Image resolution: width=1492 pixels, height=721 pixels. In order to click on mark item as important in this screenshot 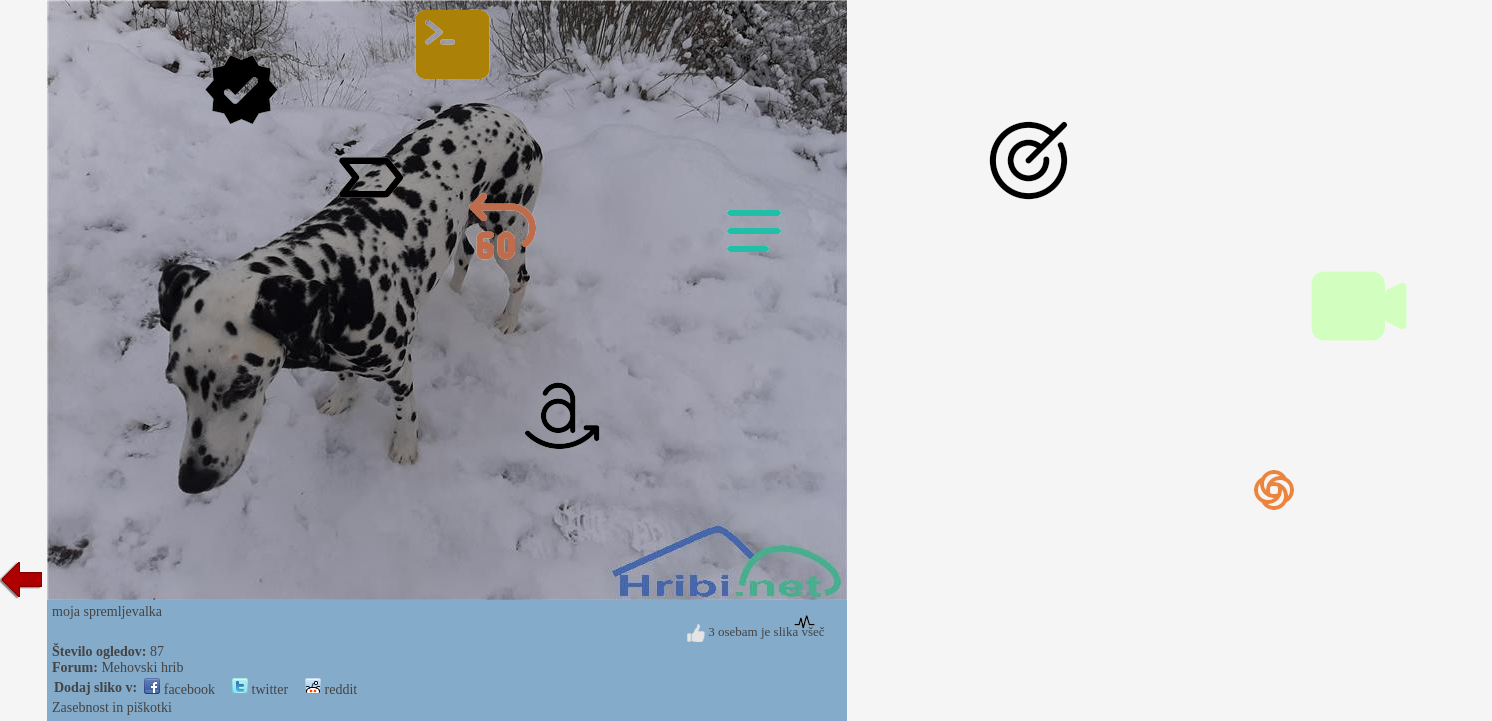, I will do `click(369, 177)`.